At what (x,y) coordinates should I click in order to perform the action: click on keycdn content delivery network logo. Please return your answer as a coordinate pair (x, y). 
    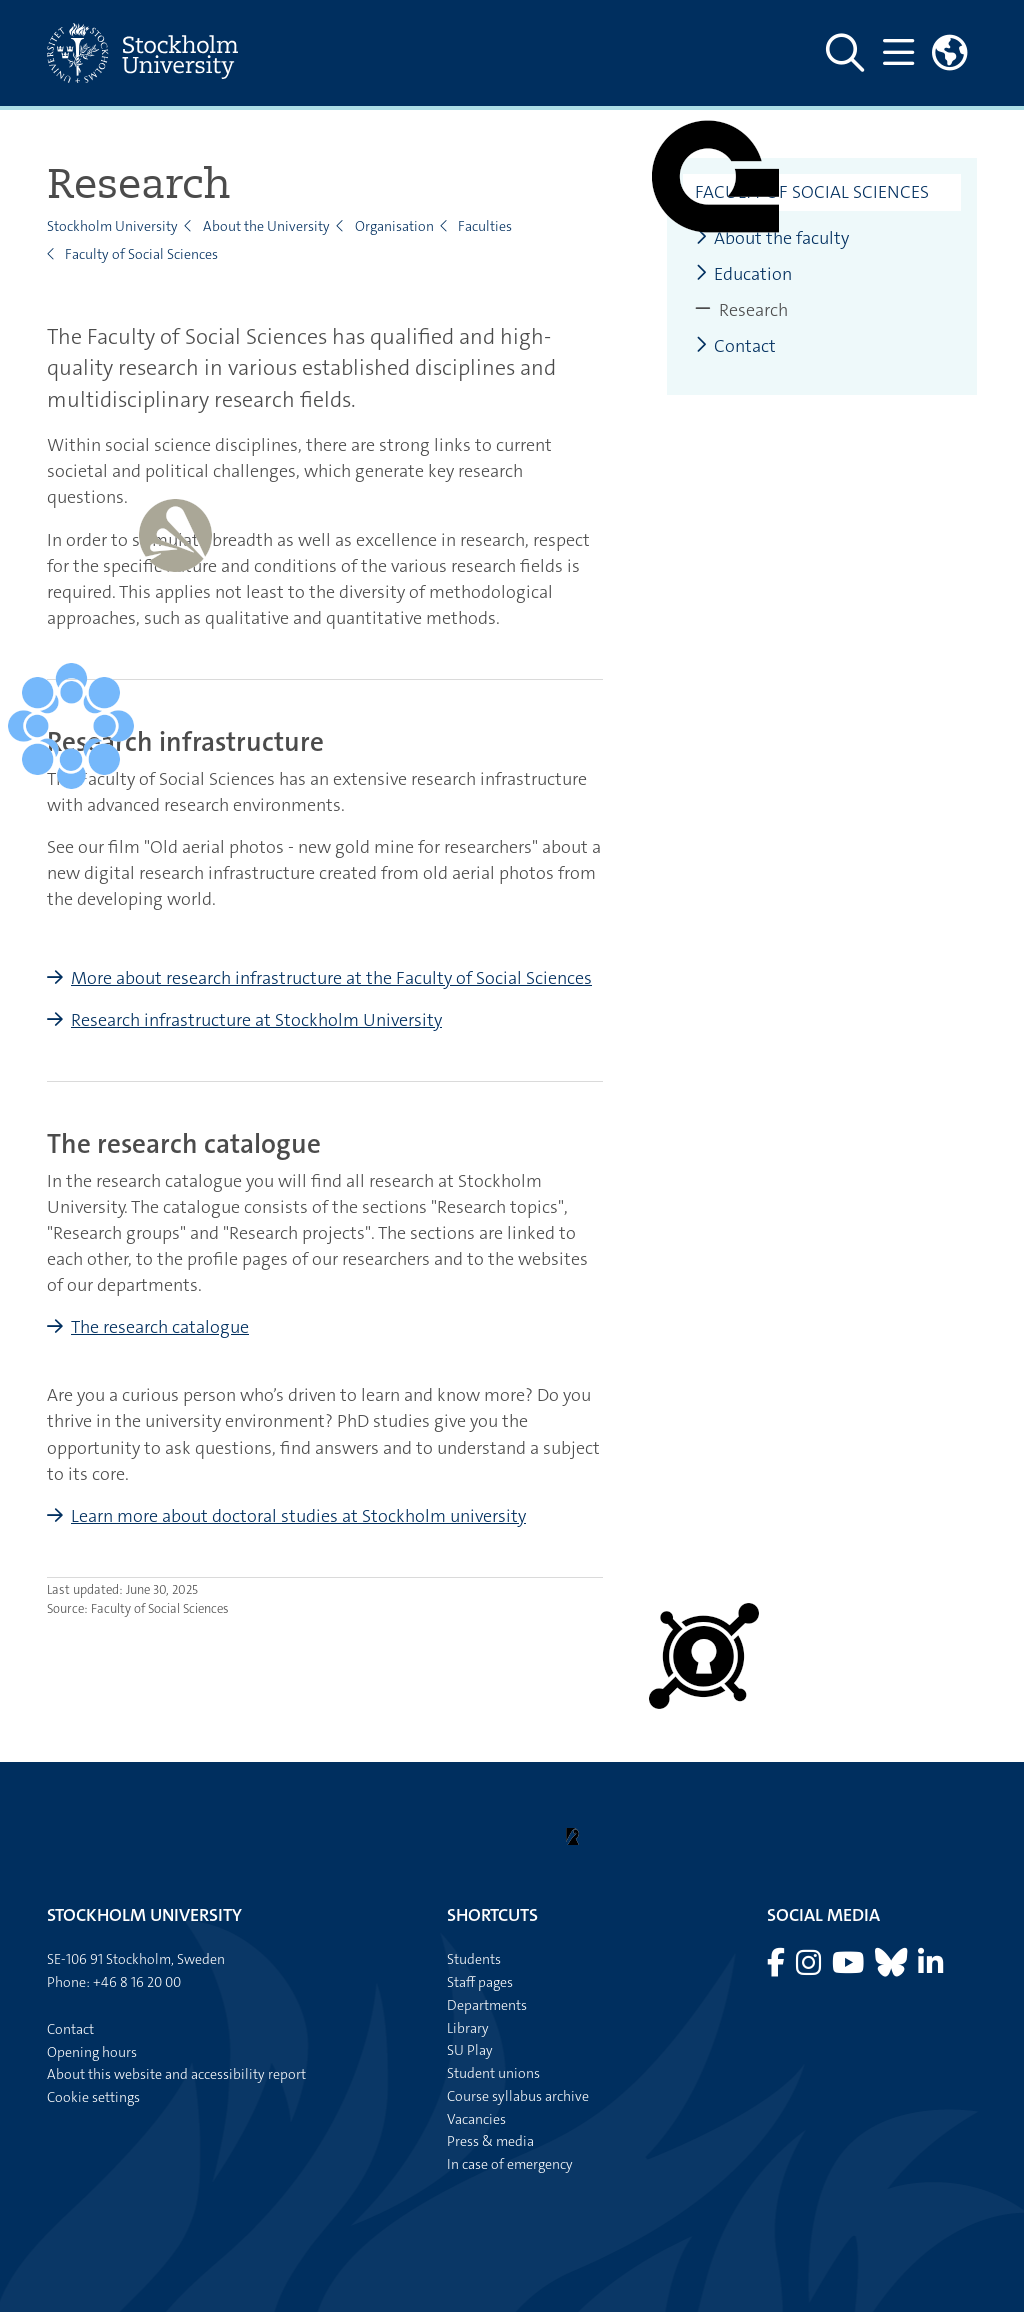
    Looking at the image, I should click on (704, 1656).